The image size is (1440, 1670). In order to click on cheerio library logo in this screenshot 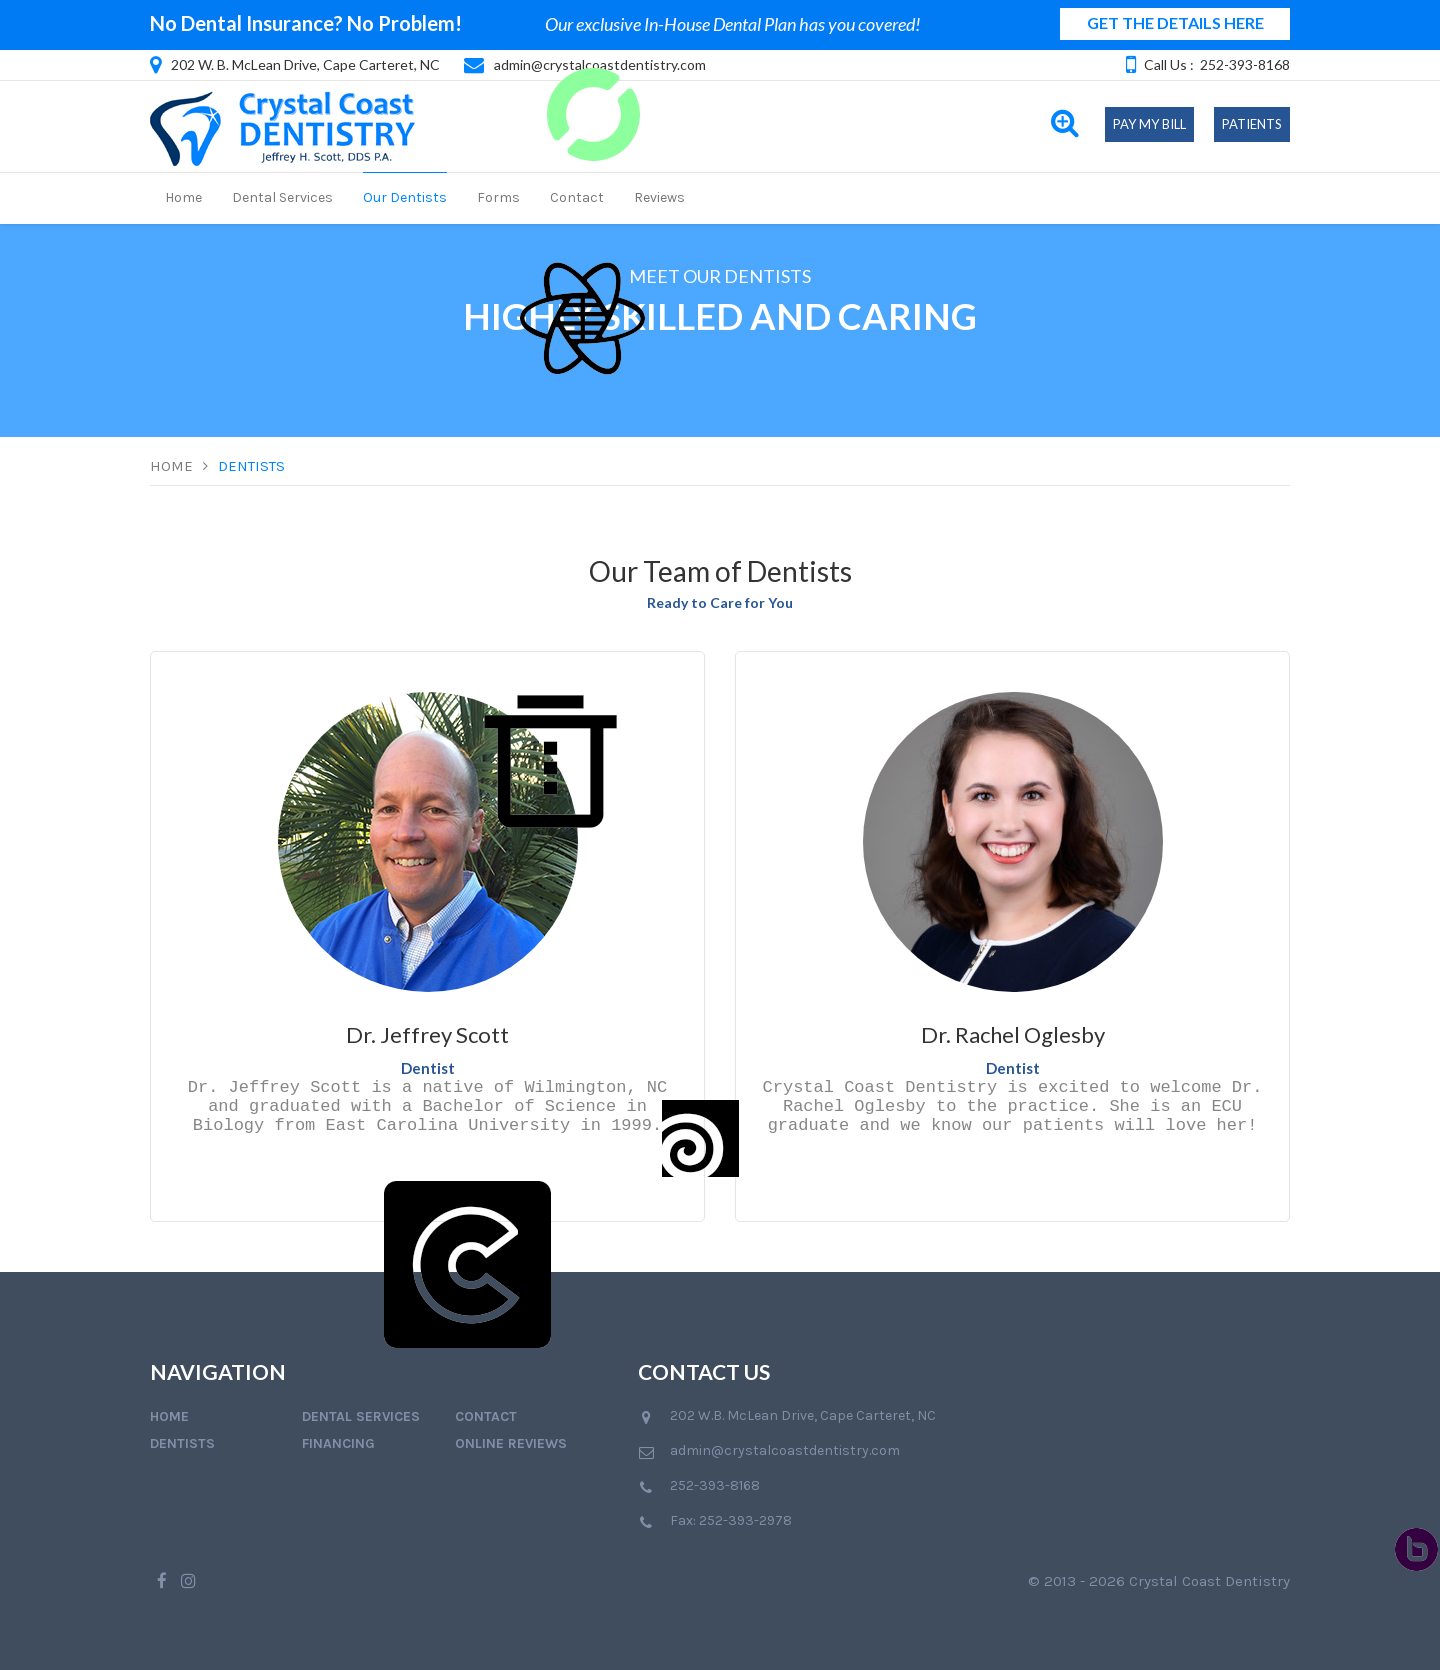, I will do `click(467, 1264)`.